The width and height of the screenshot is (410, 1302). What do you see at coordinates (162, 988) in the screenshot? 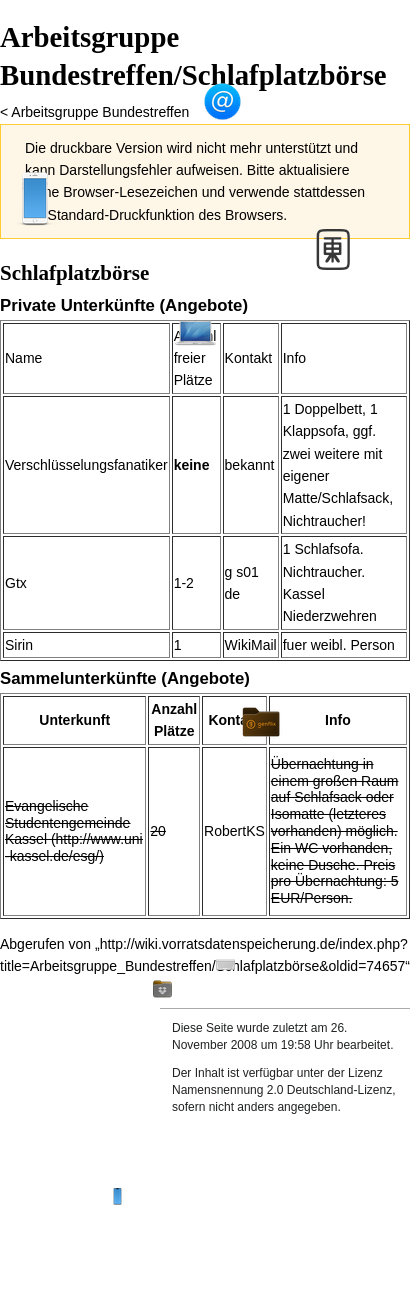
I see `open your dropbox folder` at bounding box center [162, 988].